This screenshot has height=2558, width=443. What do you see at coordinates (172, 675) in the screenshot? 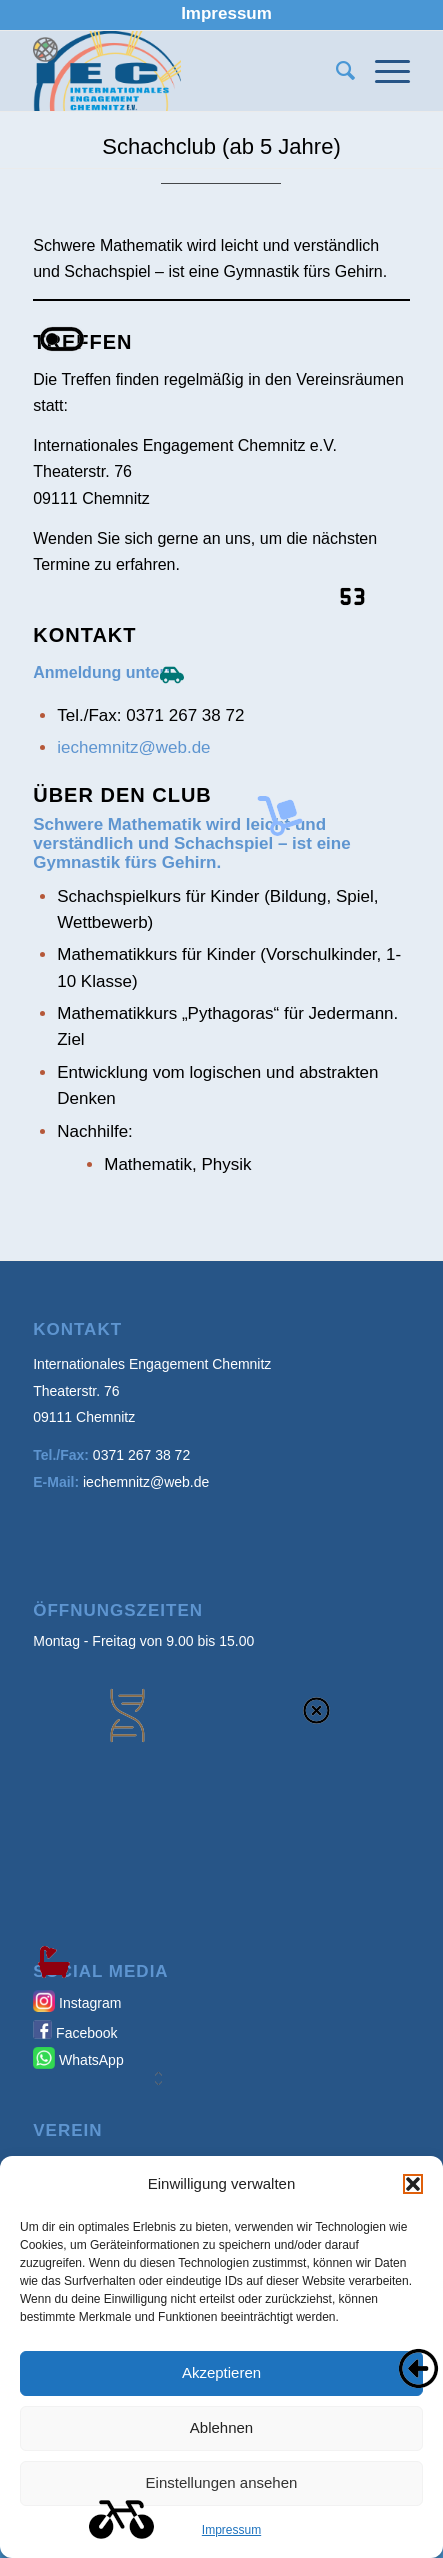
I see `access vehicle or car-related features` at bounding box center [172, 675].